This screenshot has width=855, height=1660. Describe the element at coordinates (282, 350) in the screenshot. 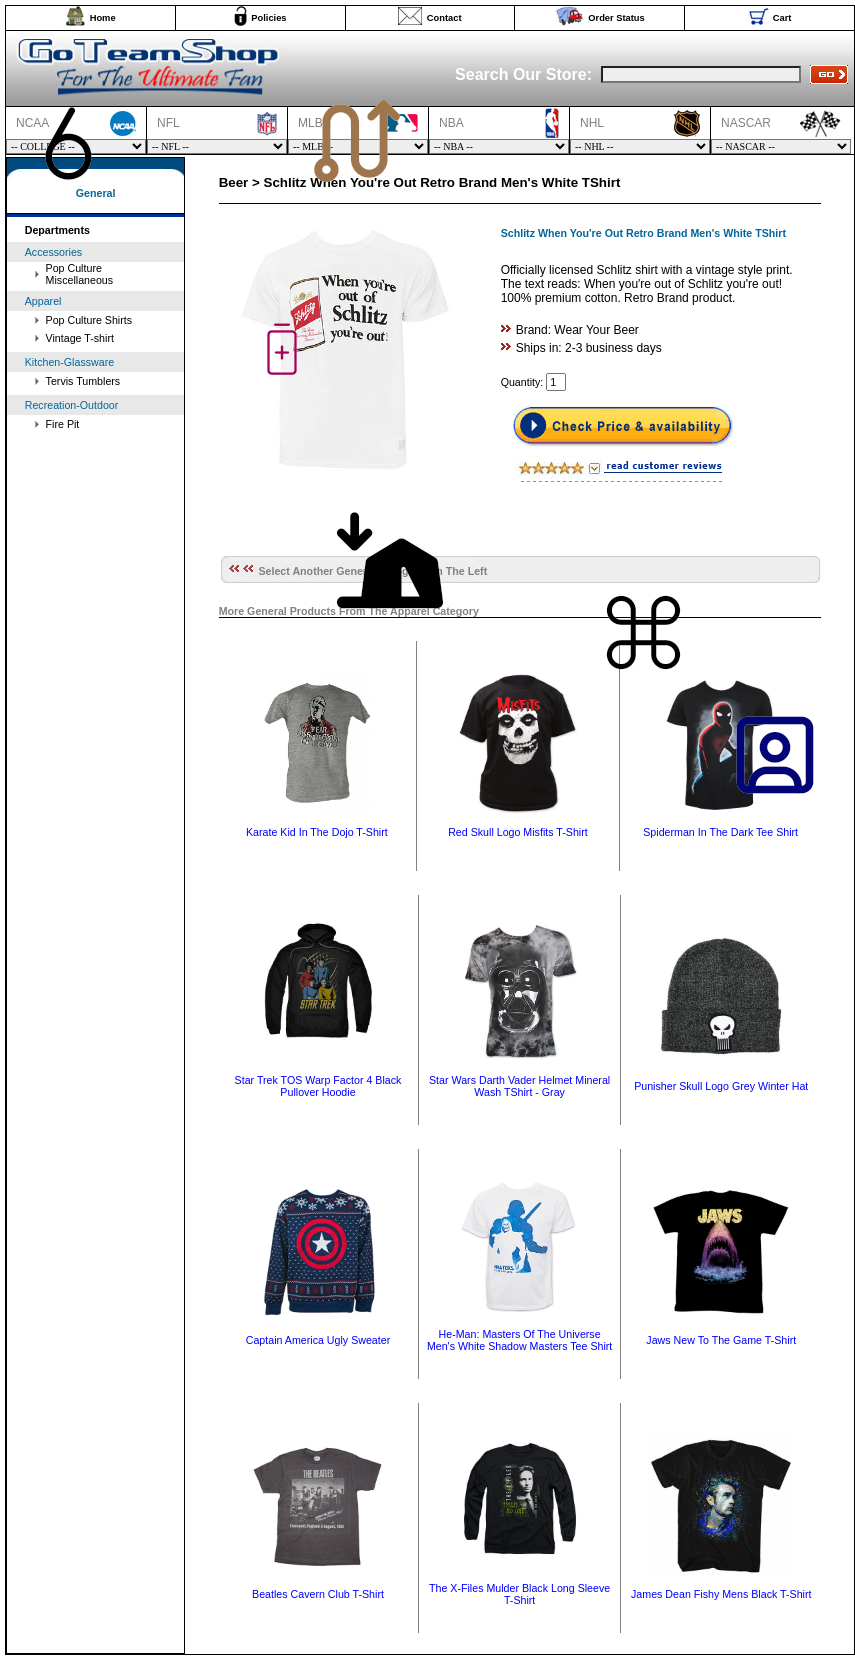

I see `add a new battery or power source` at that location.